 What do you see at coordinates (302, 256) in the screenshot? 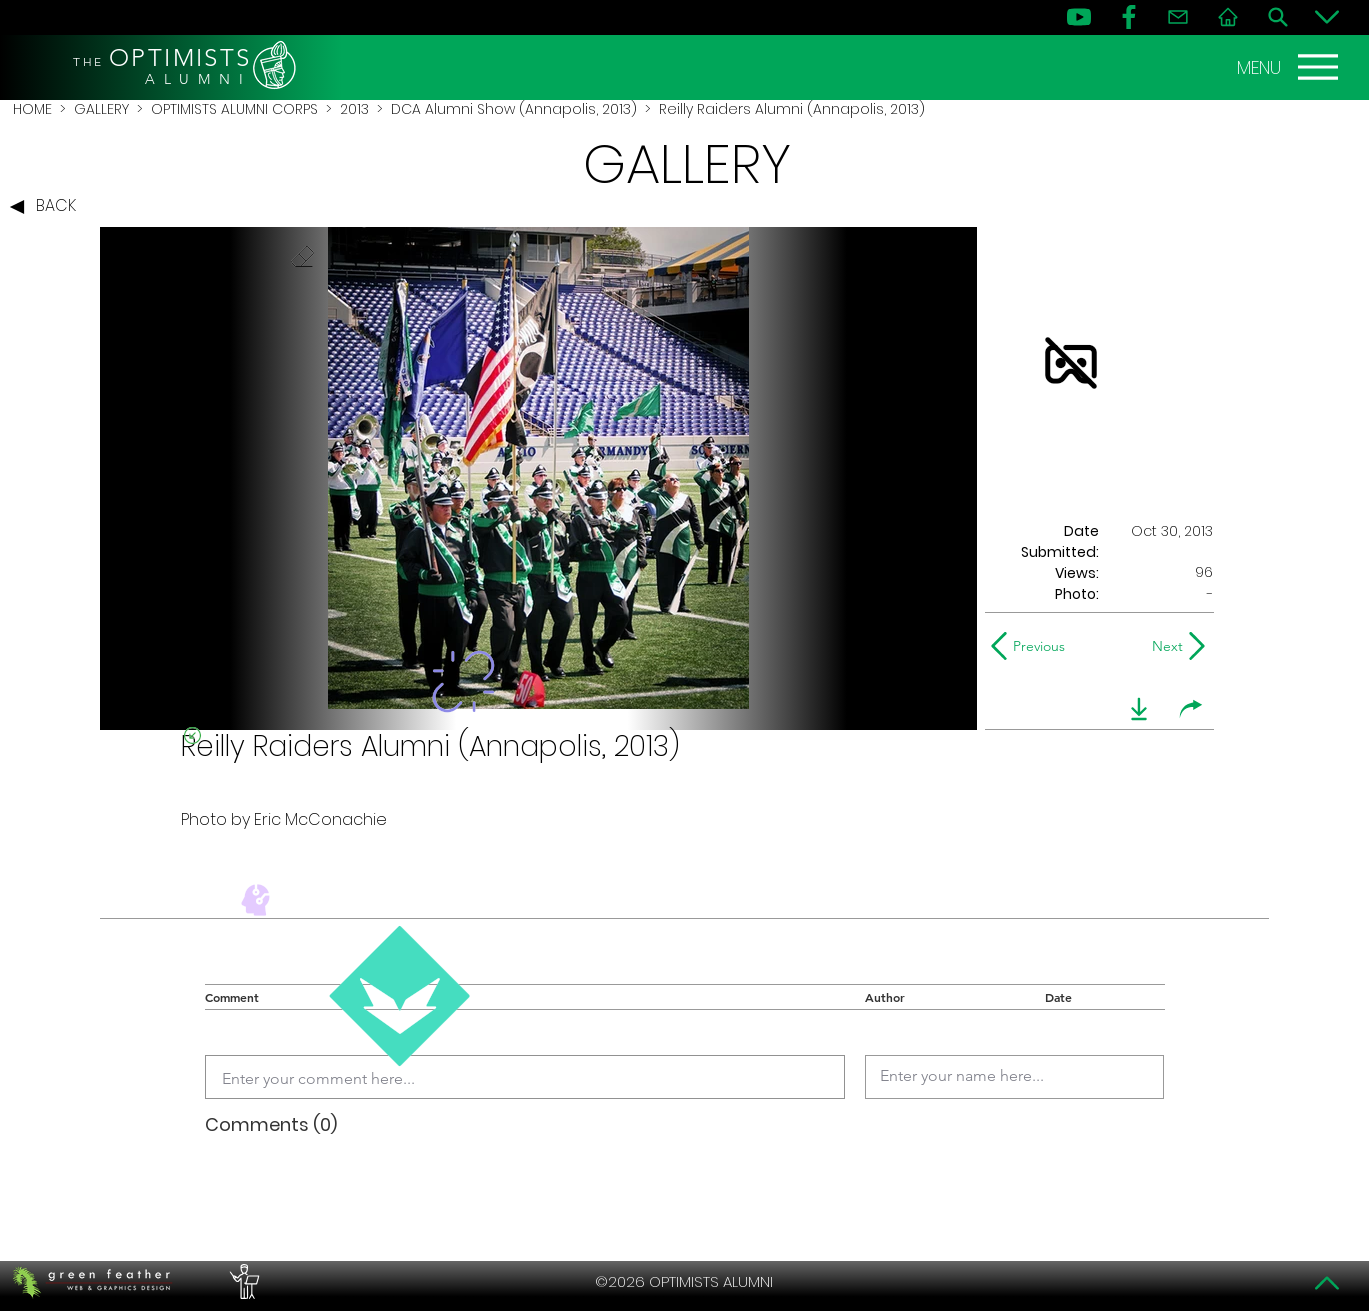
I see `erase or delete content` at bounding box center [302, 256].